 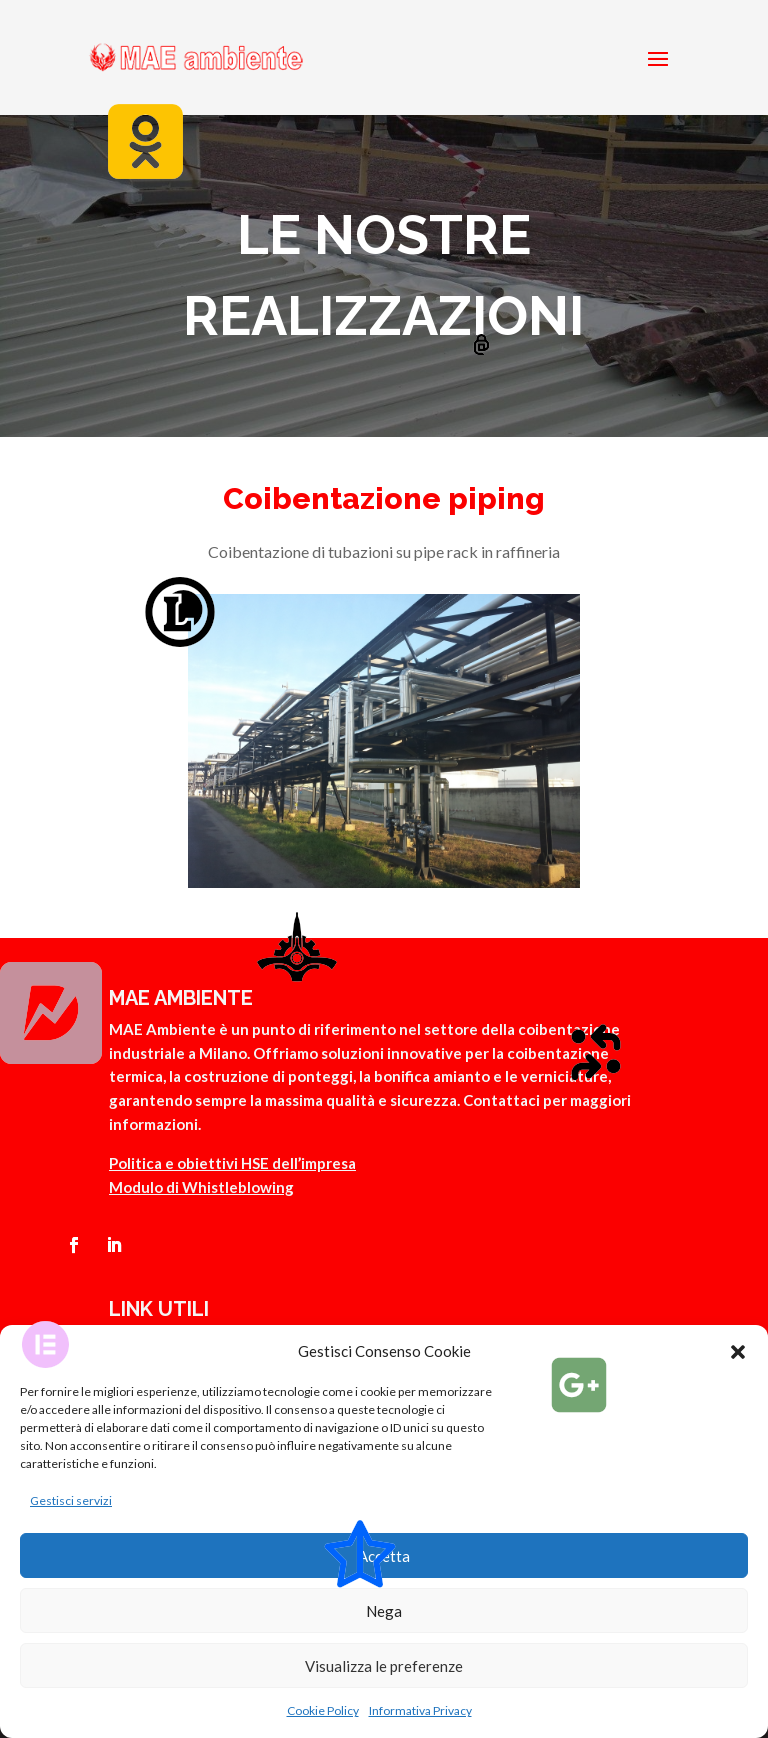 What do you see at coordinates (360, 1557) in the screenshot?
I see `indicates a partial or half-star rating` at bounding box center [360, 1557].